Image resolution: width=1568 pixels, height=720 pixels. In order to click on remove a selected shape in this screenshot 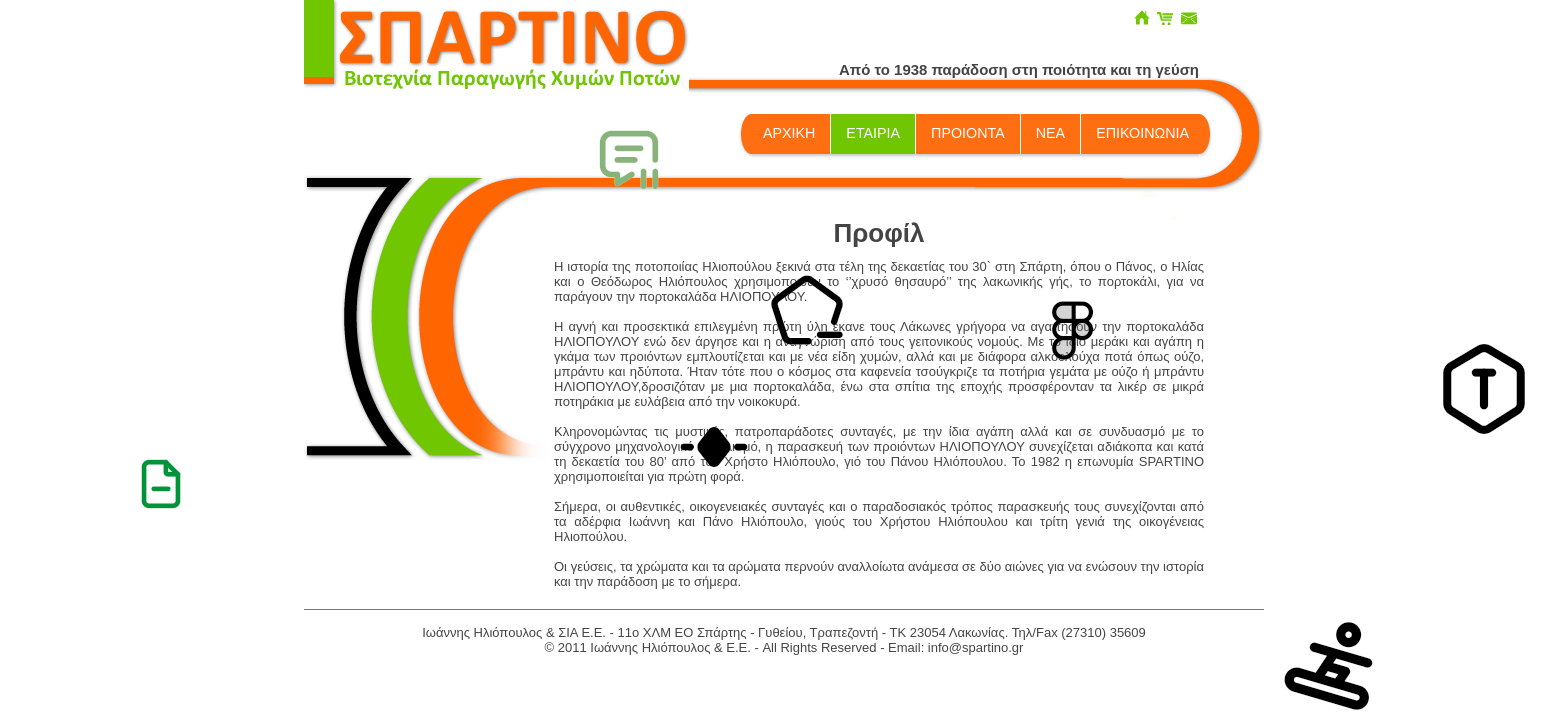, I will do `click(807, 312)`.